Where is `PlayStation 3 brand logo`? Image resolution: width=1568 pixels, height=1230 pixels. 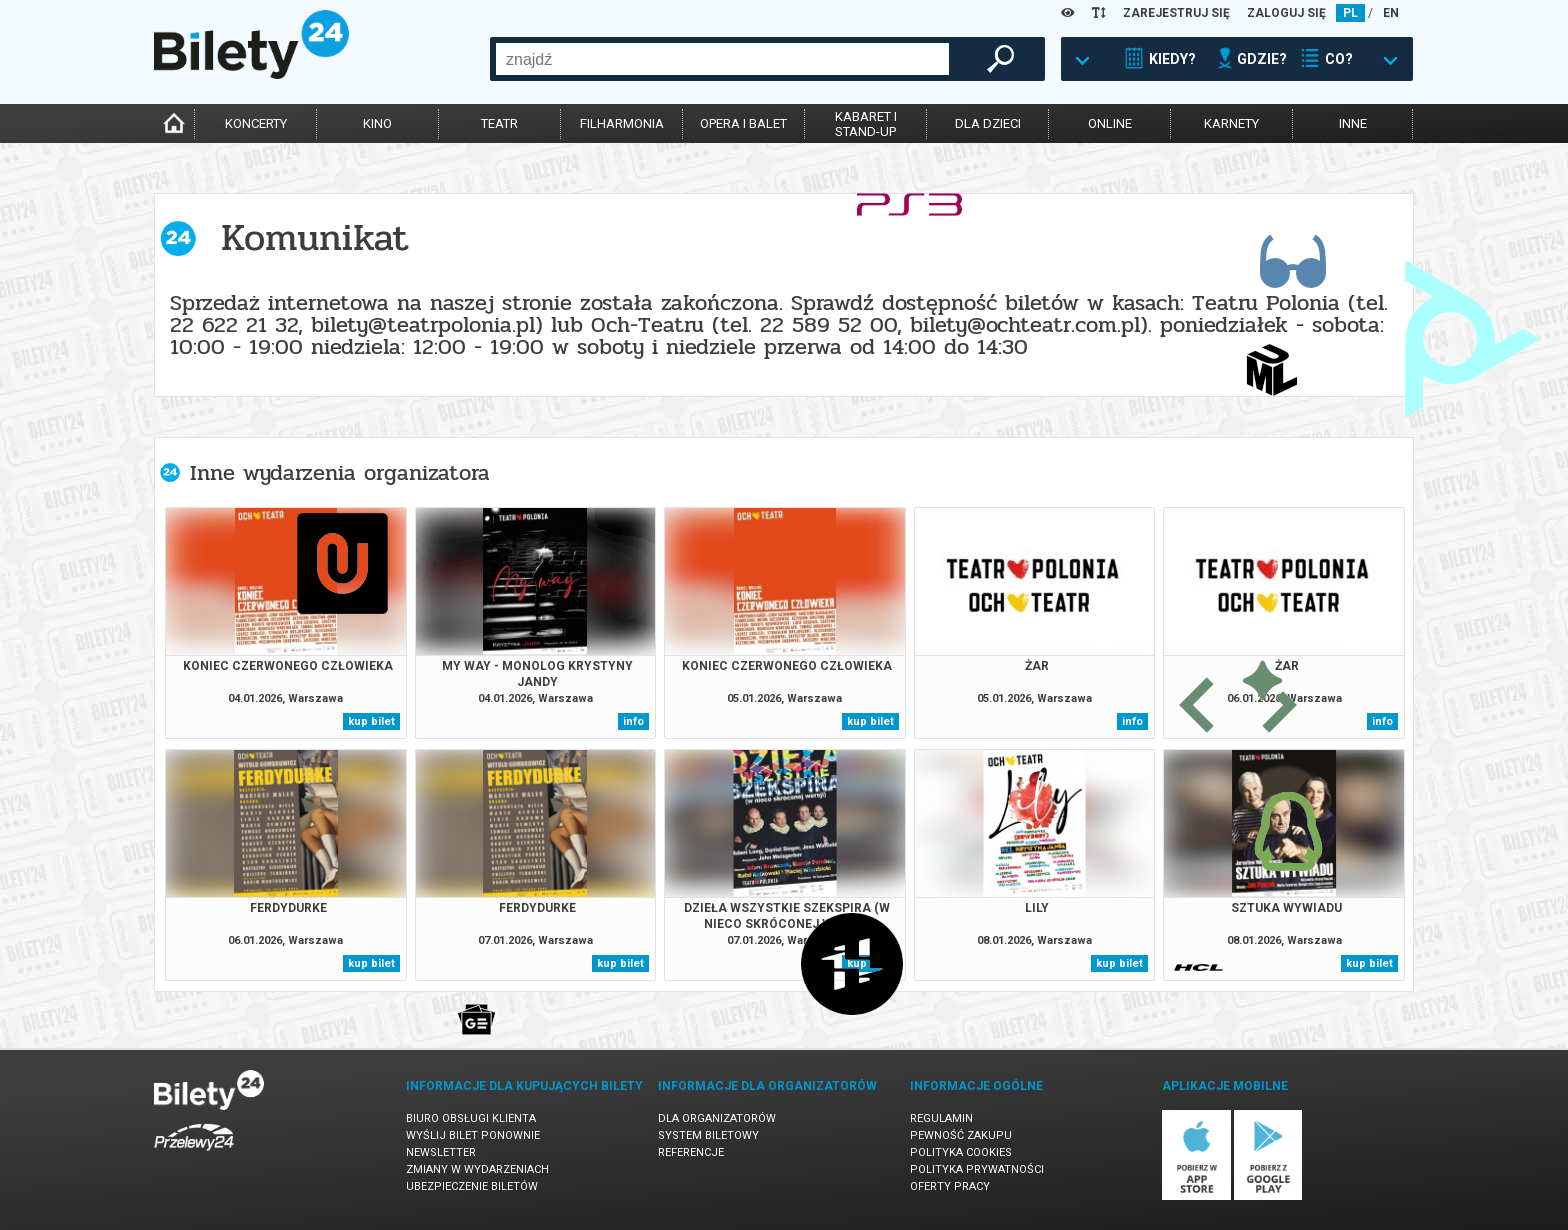 PlayStation 3 brand logo is located at coordinates (909, 204).